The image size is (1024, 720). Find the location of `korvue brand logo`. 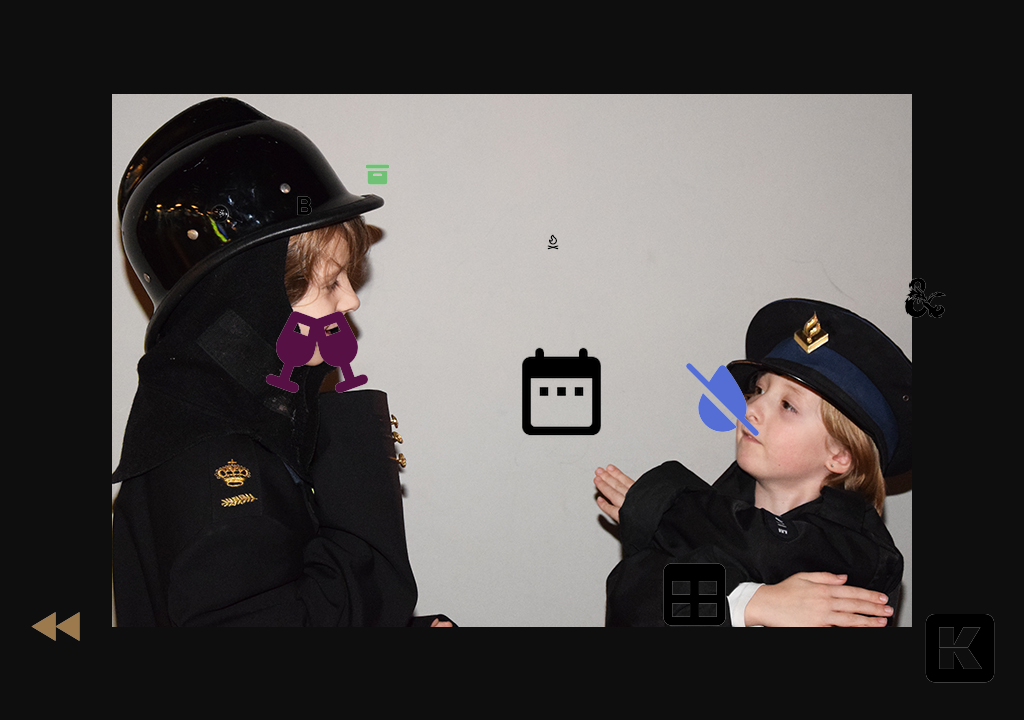

korvue brand logo is located at coordinates (960, 648).